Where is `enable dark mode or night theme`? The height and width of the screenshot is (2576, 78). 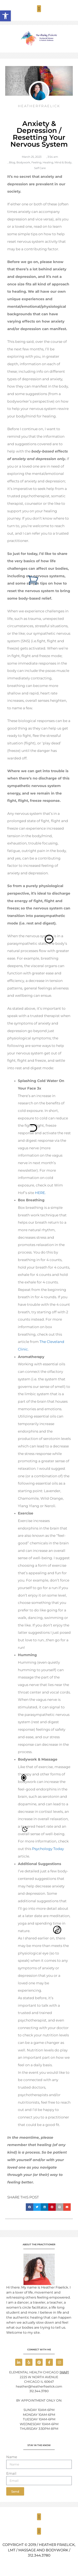 enable dark mode or night theme is located at coordinates (25, 1829).